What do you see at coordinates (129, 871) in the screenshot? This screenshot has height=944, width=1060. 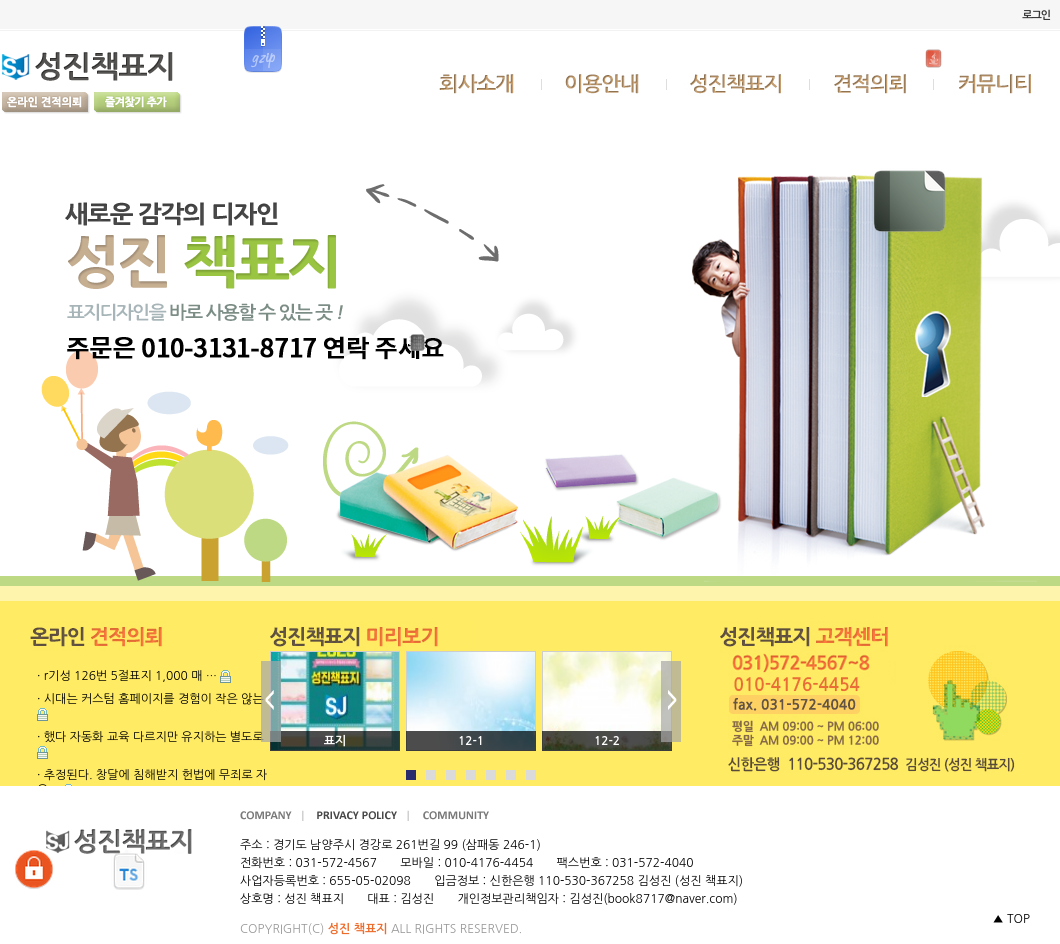 I see `a typescript source file` at bounding box center [129, 871].